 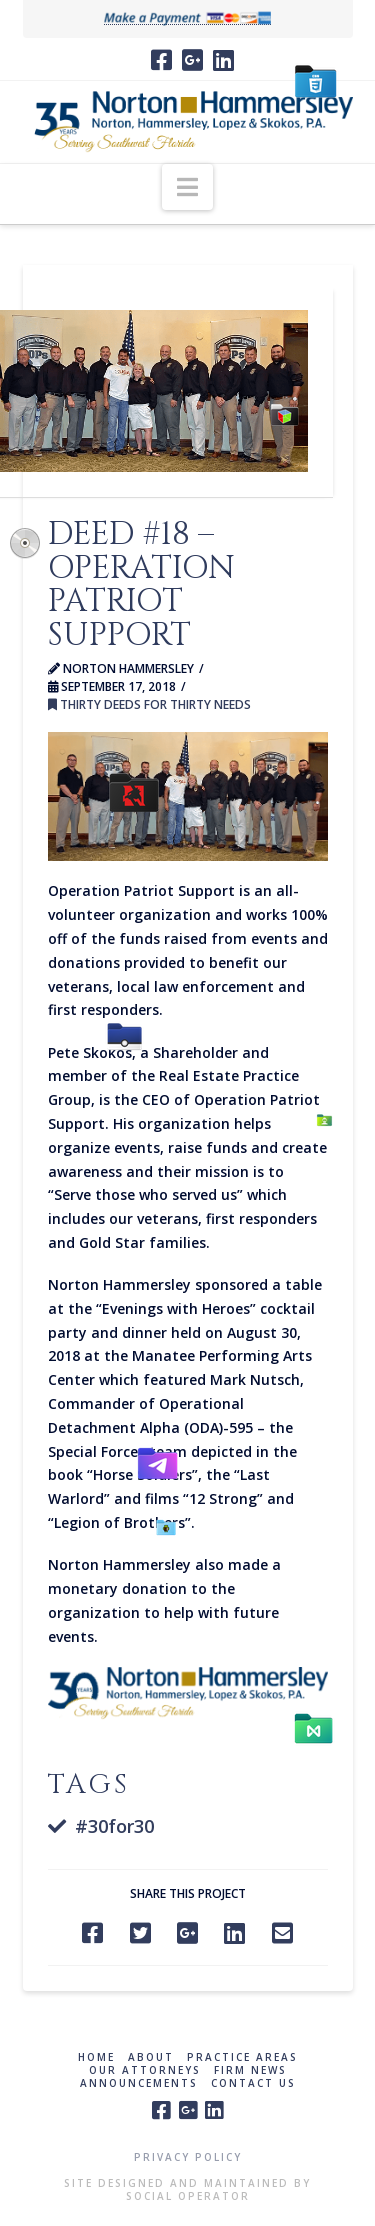 What do you see at coordinates (284, 415) in the screenshot?
I see `open gtk folder` at bounding box center [284, 415].